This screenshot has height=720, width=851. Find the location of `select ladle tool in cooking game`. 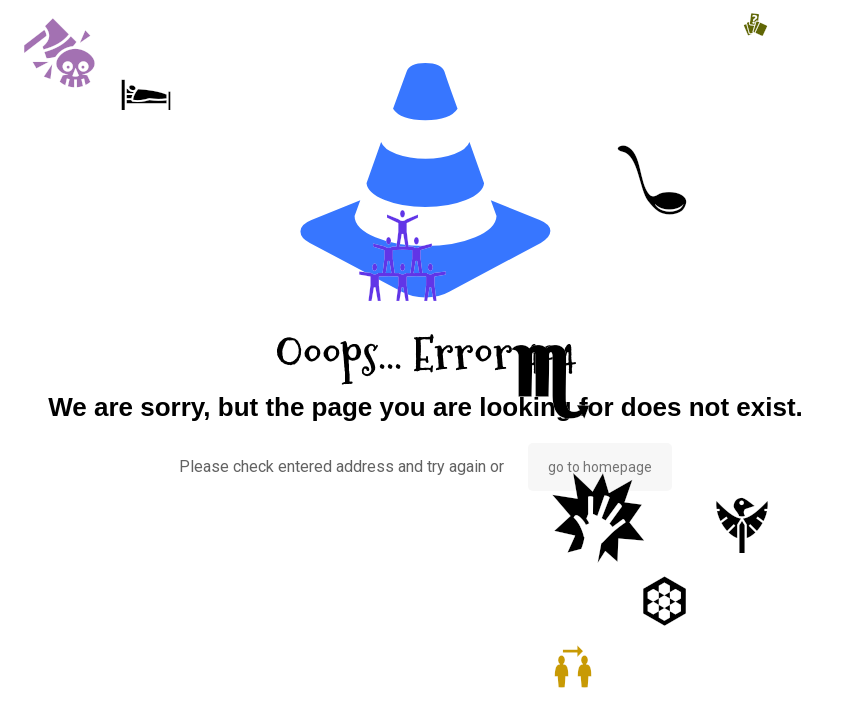

select ladle tool in cooking game is located at coordinates (652, 180).